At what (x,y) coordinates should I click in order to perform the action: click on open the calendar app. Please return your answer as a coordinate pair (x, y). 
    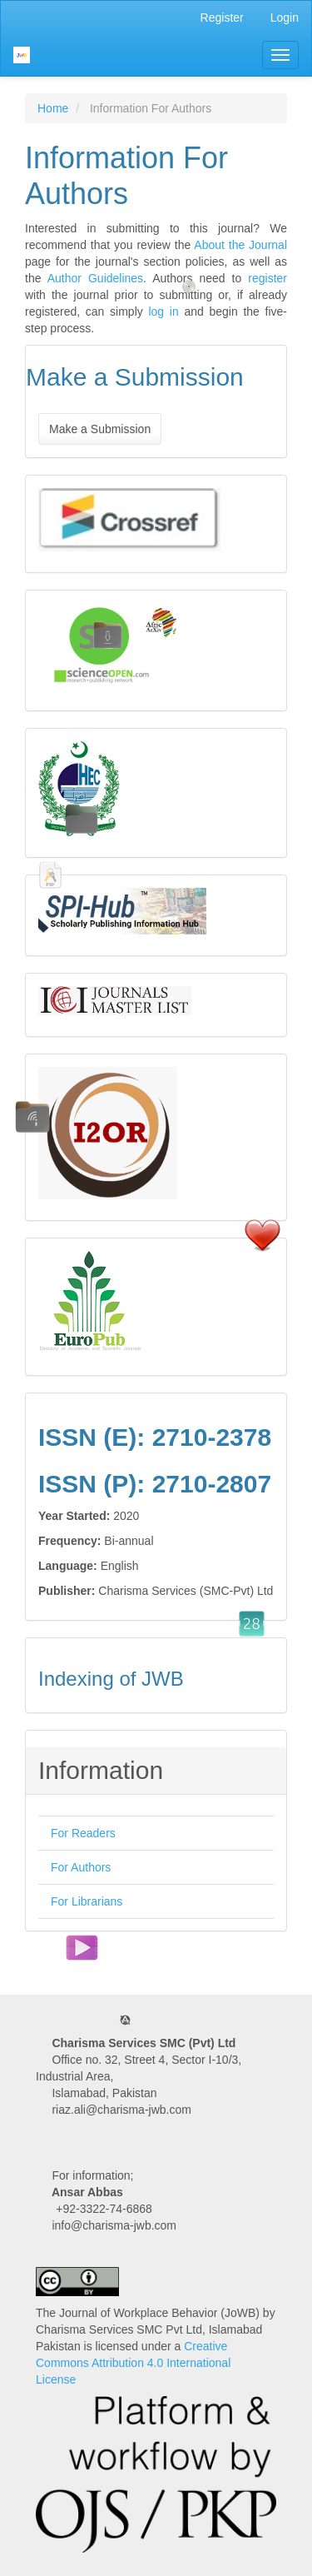
    Looking at the image, I should click on (251, 1623).